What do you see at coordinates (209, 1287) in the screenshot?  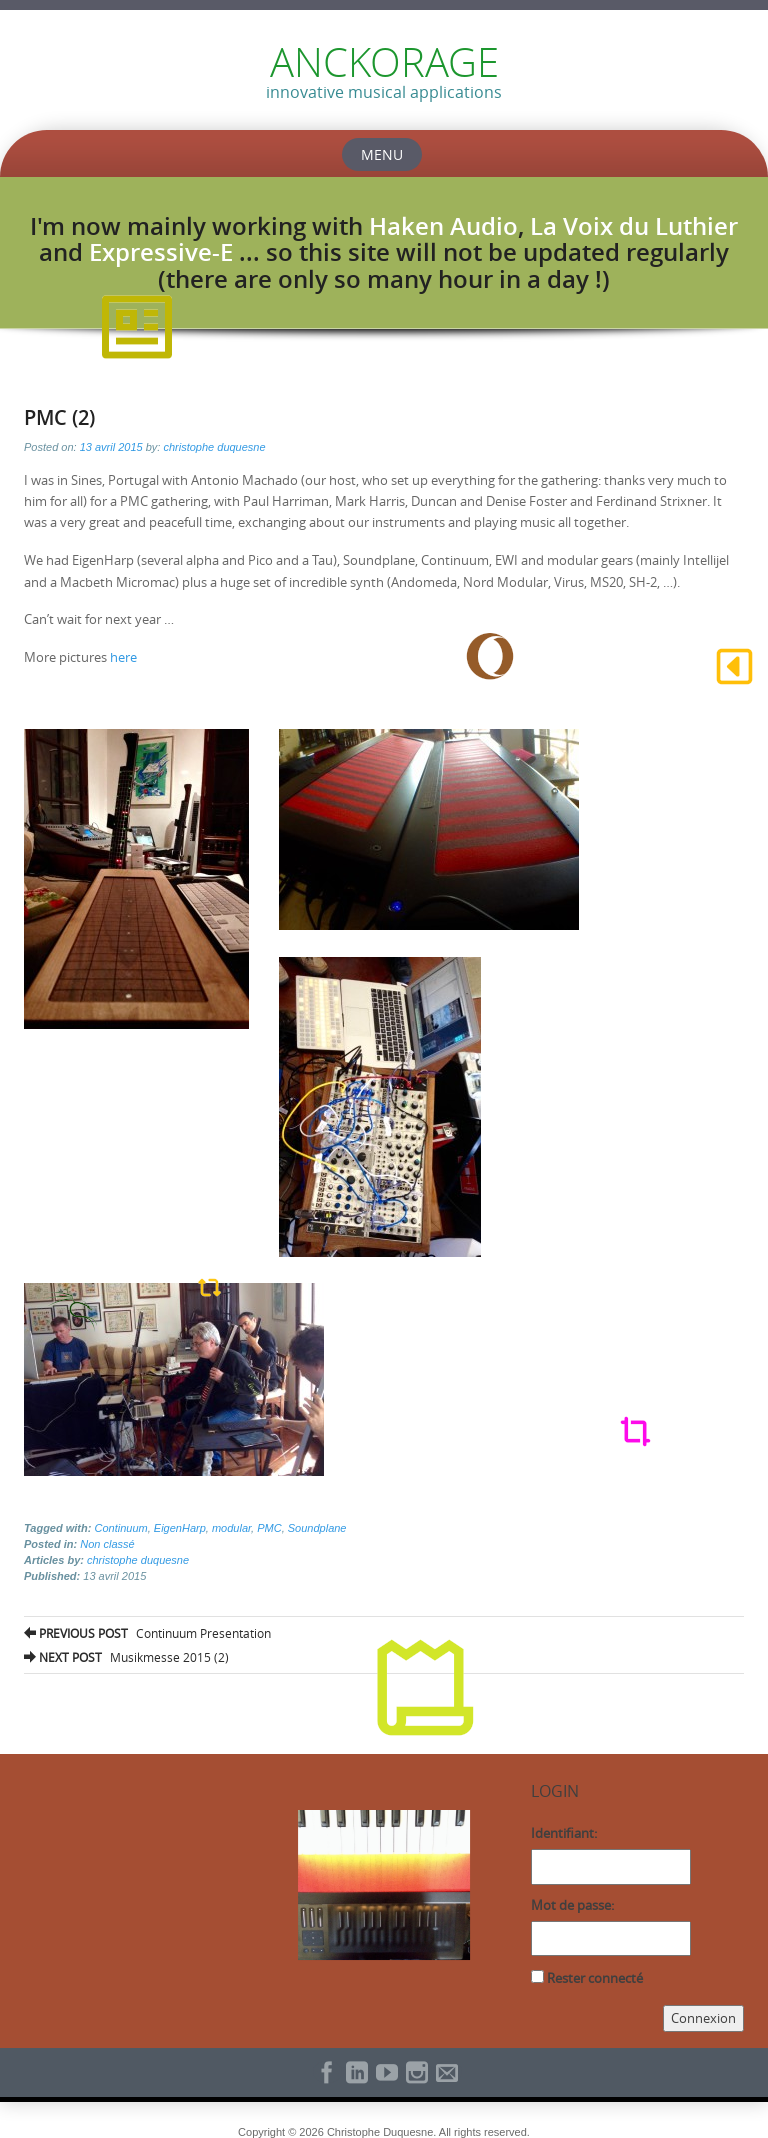 I see `retweet or repost this content` at bounding box center [209, 1287].